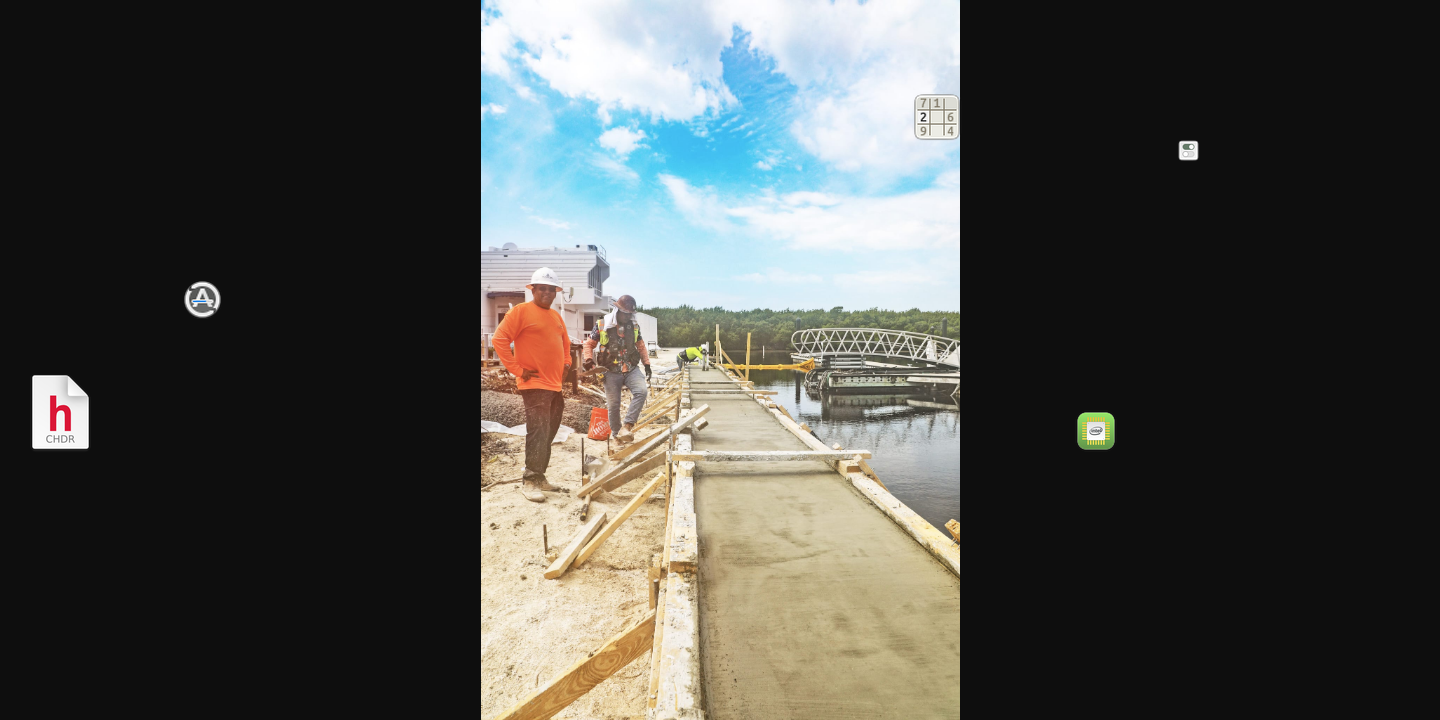 This screenshot has height=720, width=1440. I want to click on access Intel processor settings, so click(1096, 431).